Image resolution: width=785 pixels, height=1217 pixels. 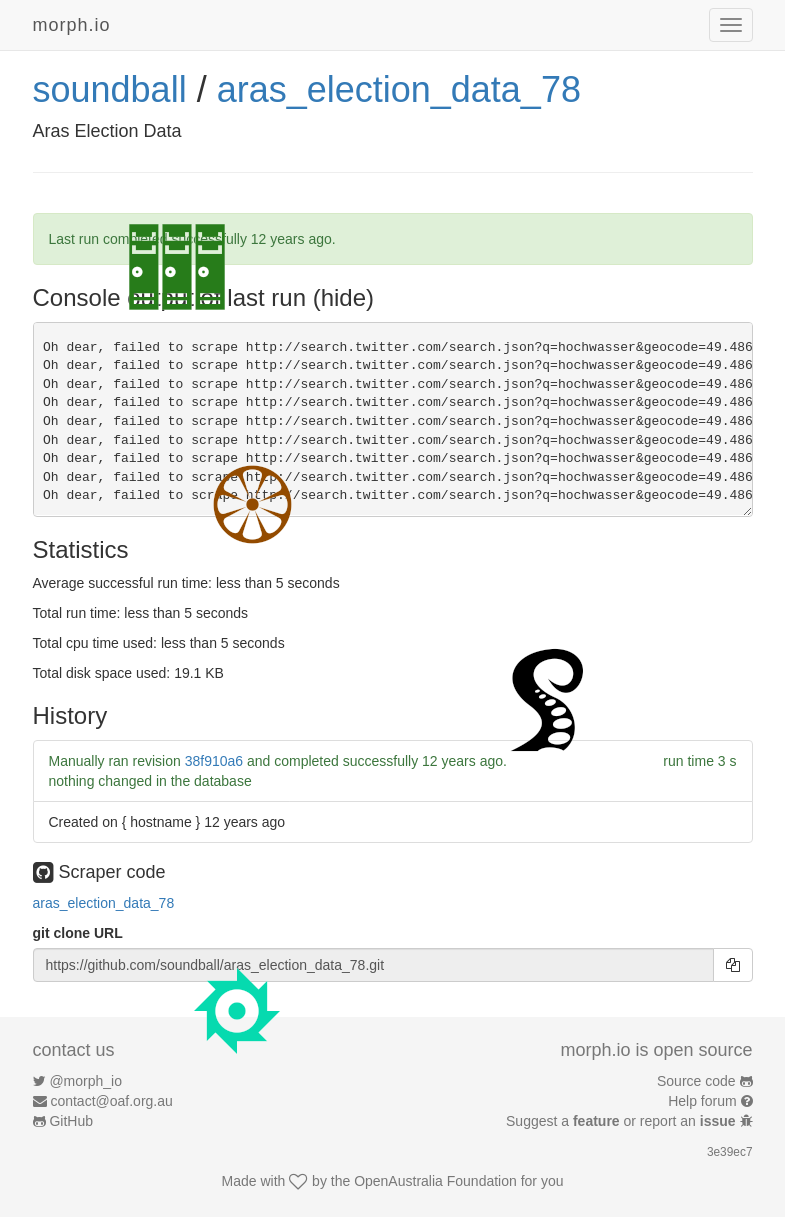 I want to click on access storage lockers or compartments, so click(x=177, y=262).